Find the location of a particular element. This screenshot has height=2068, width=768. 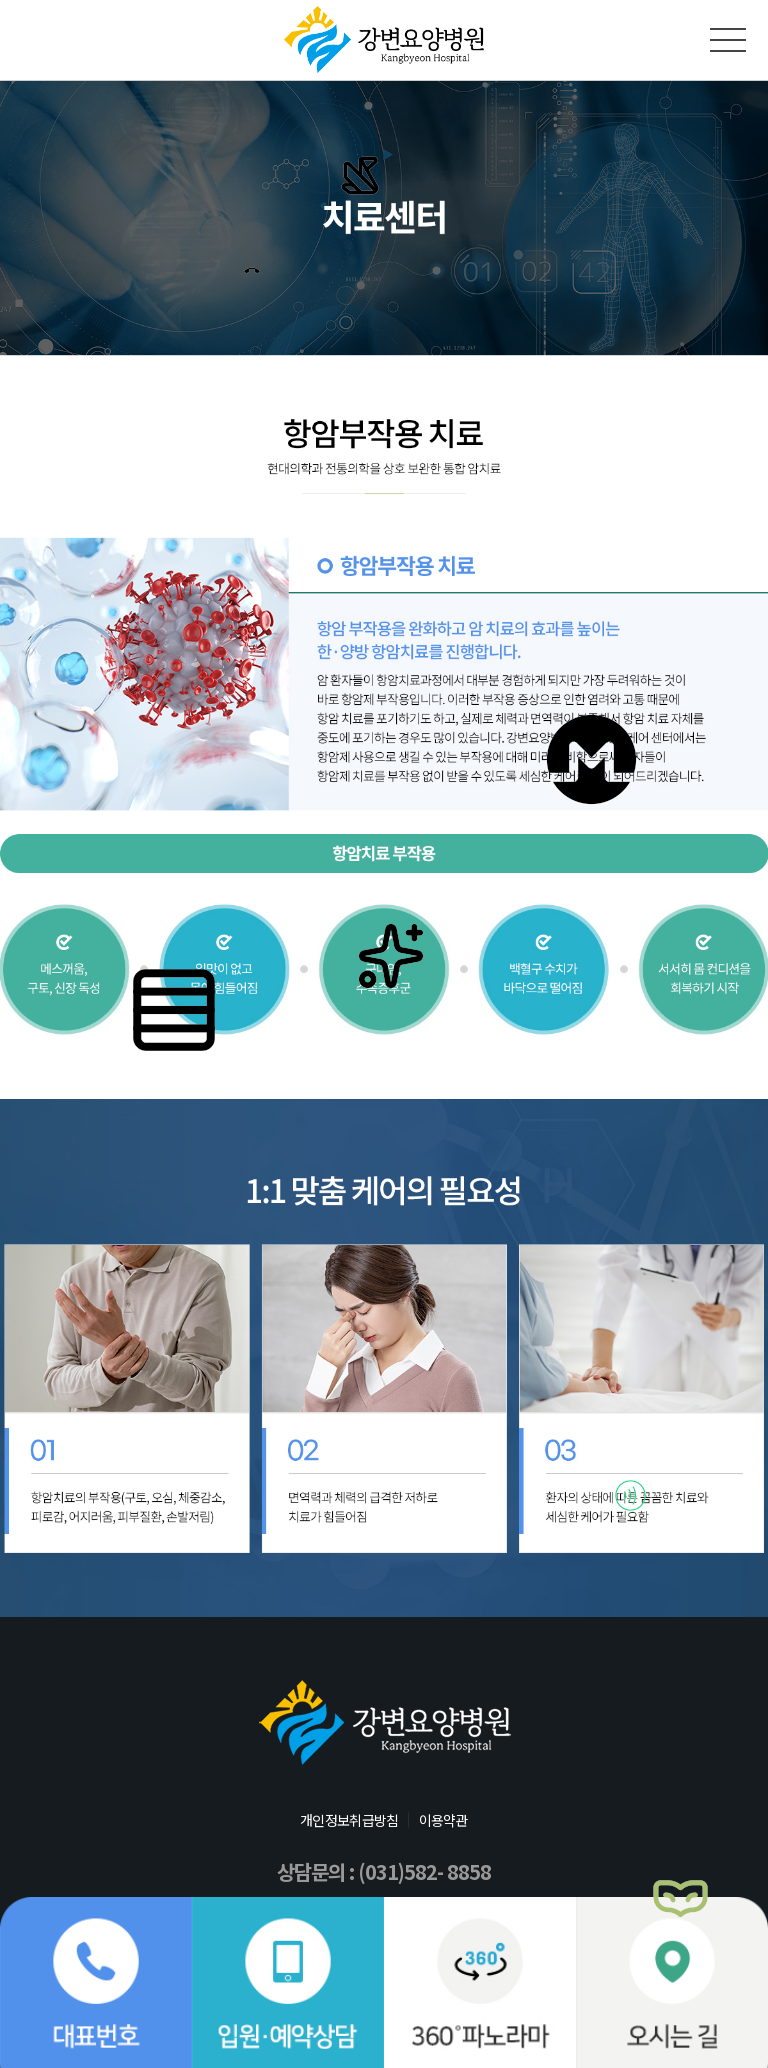

end the current phone call is located at coordinates (252, 271).